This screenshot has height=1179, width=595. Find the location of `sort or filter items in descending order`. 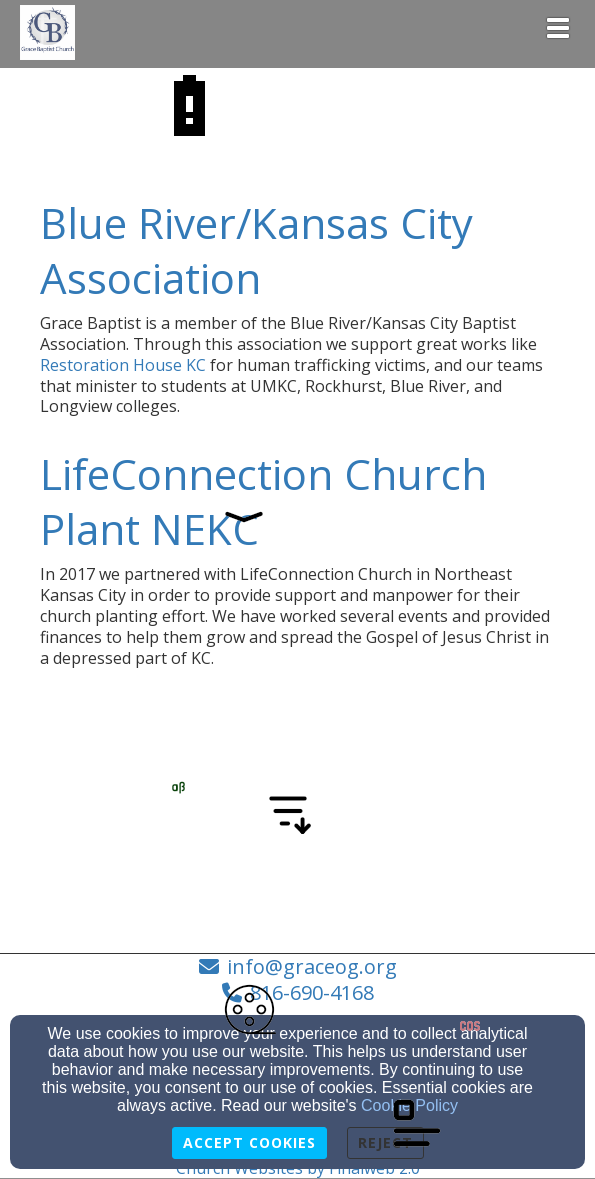

sort or filter items in descending order is located at coordinates (288, 811).